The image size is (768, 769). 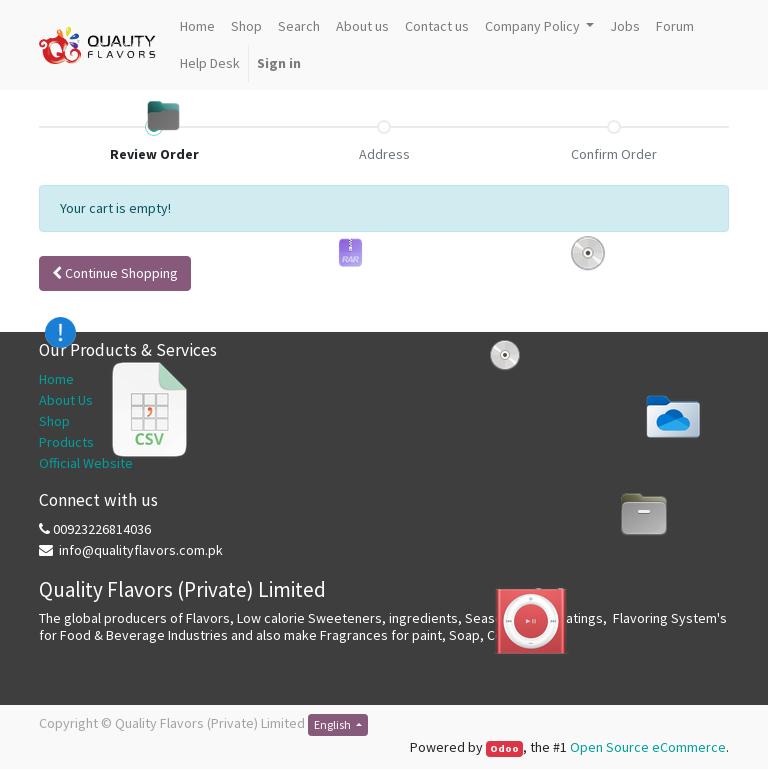 What do you see at coordinates (60, 332) in the screenshot?
I see `mark email as important` at bounding box center [60, 332].